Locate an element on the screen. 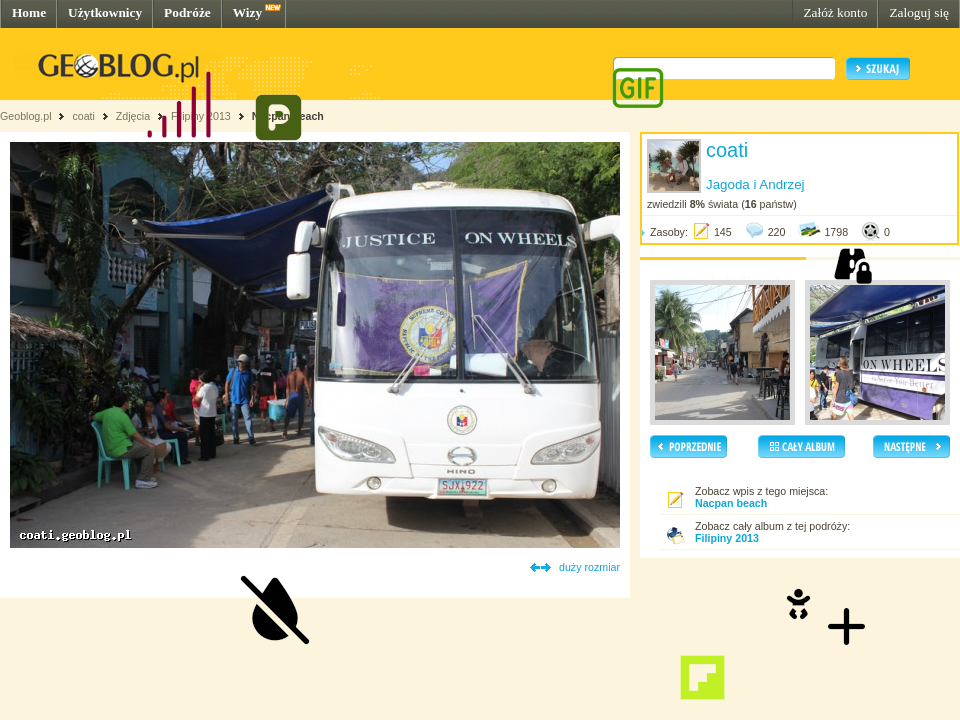 This screenshot has height=720, width=960. add a new item is located at coordinates (846, 626).